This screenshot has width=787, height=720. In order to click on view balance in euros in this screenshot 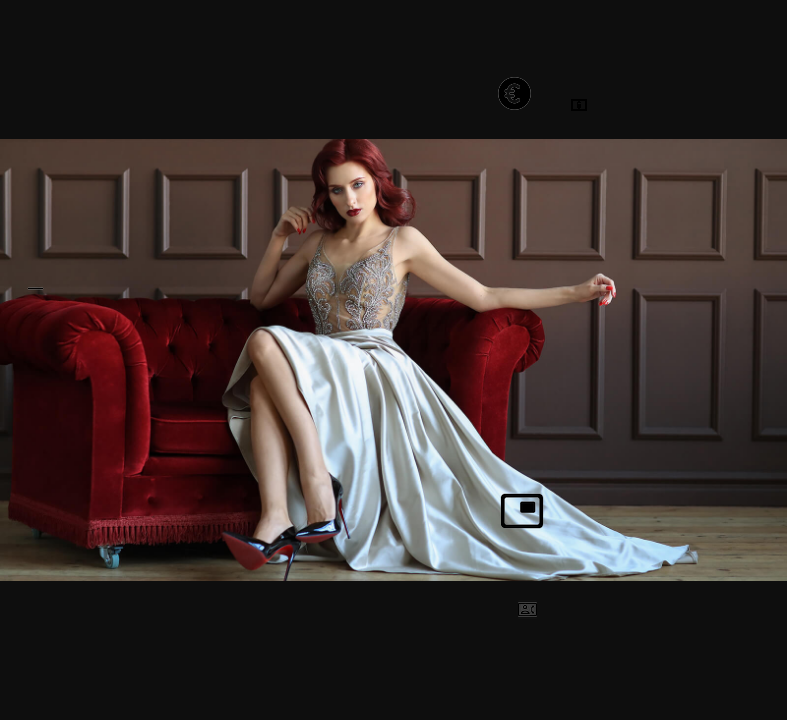, I will do `click(514, 93)`.